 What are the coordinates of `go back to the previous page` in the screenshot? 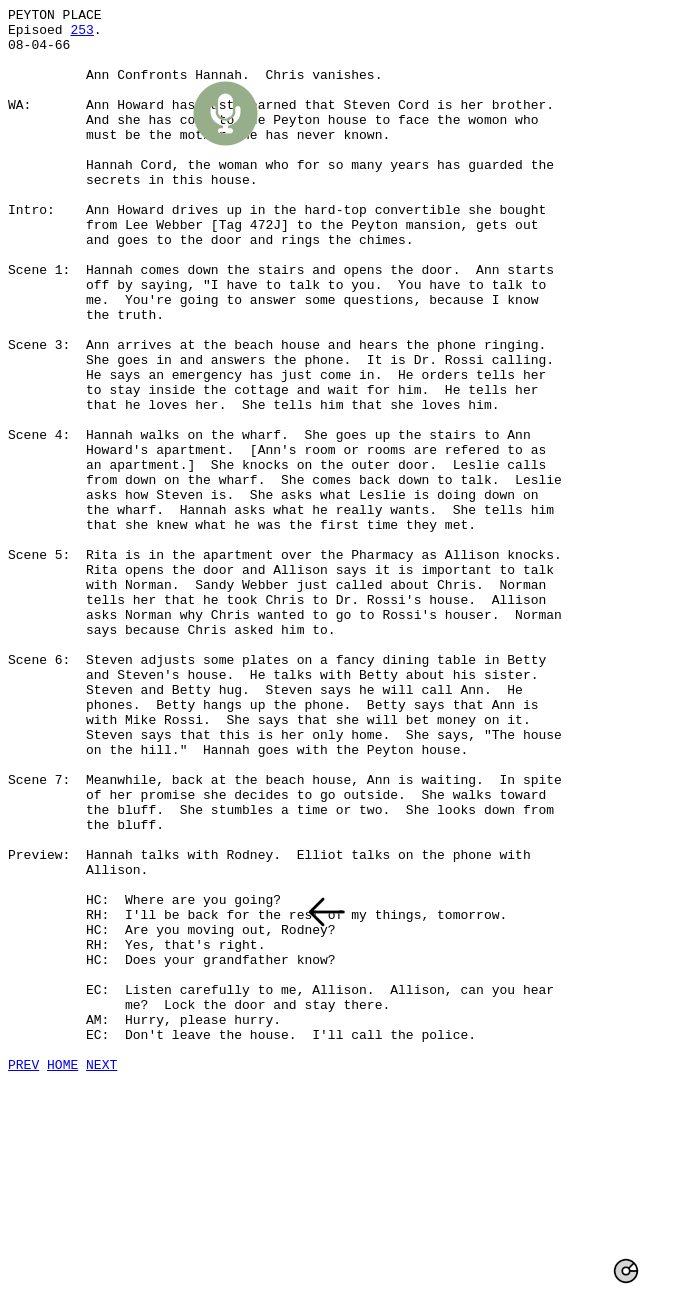 It's located at (326, 911).